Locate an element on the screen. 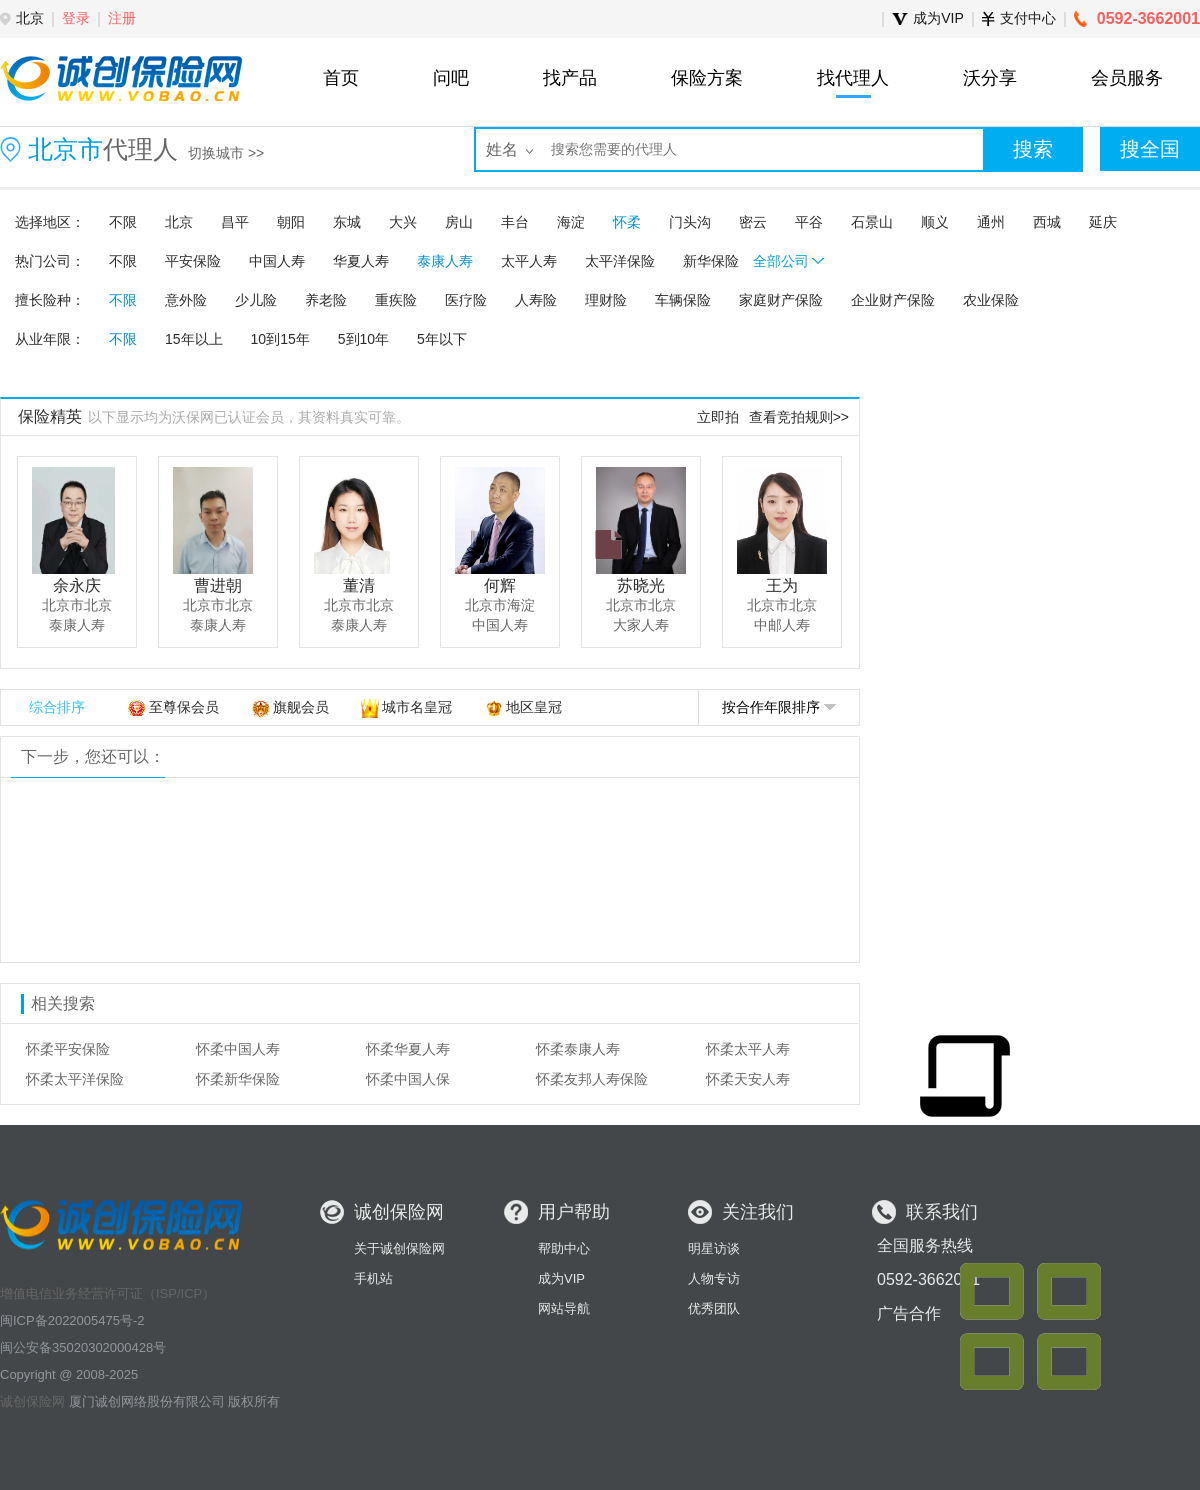  view document or paper file is located at coordinates (965, 1076).